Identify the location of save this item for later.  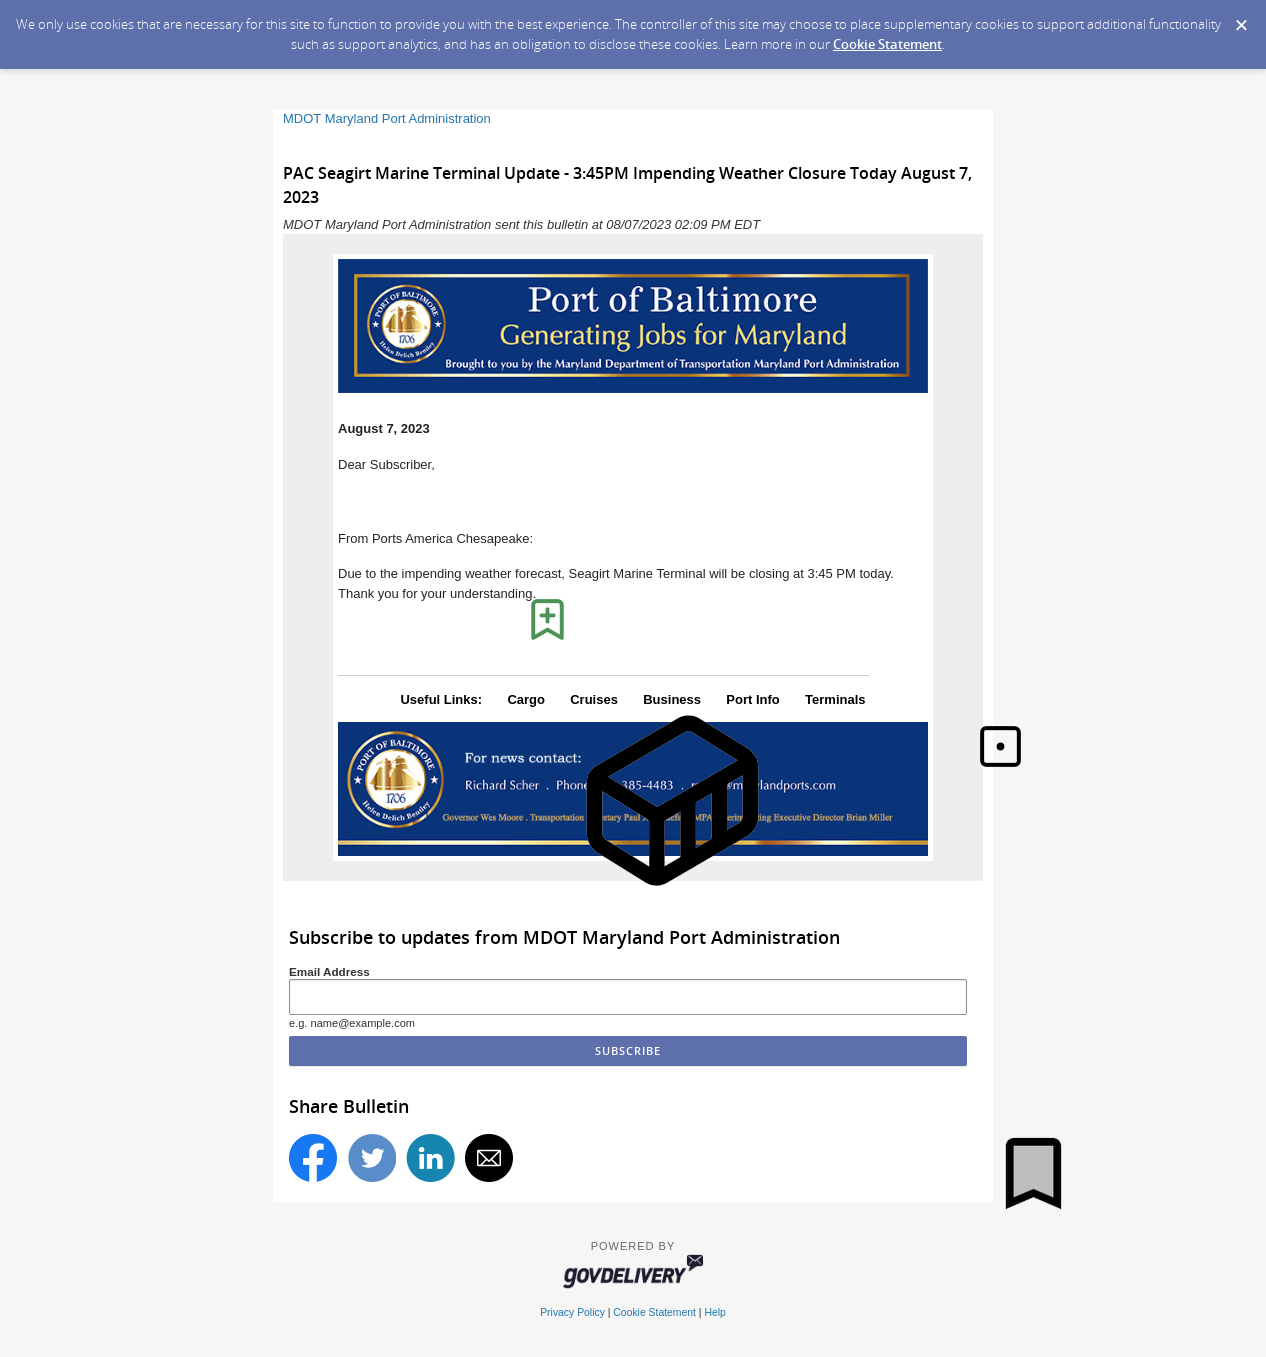
(1033, 1173).